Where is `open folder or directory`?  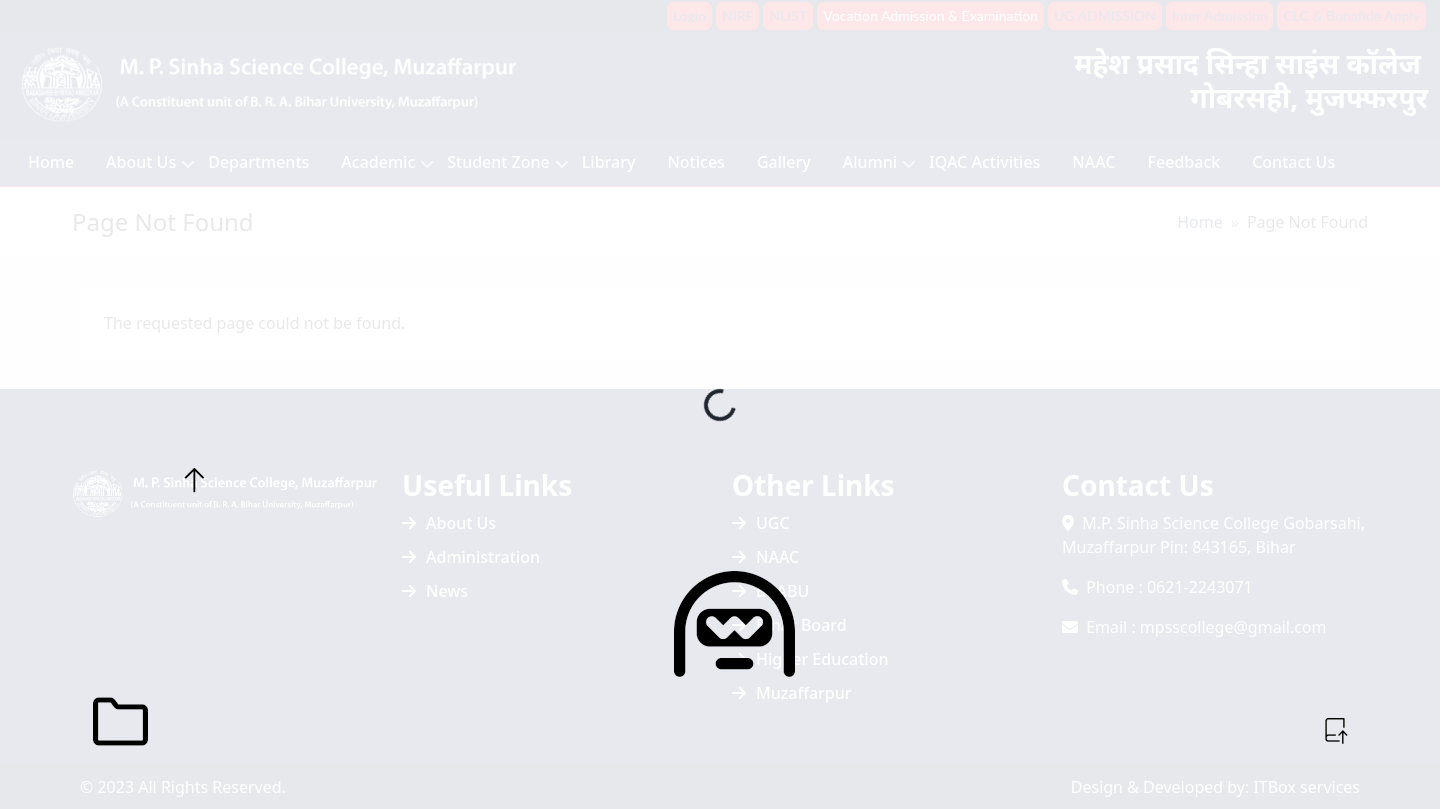
open folder or directory is located at coordinates (120, 721).